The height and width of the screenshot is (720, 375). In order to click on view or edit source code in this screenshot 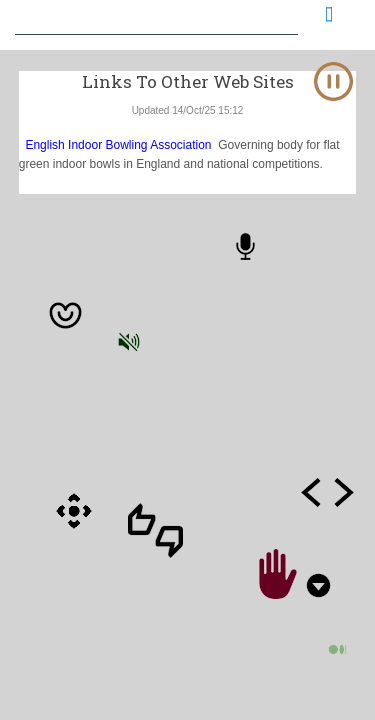, I will do `click(327, 492)`.